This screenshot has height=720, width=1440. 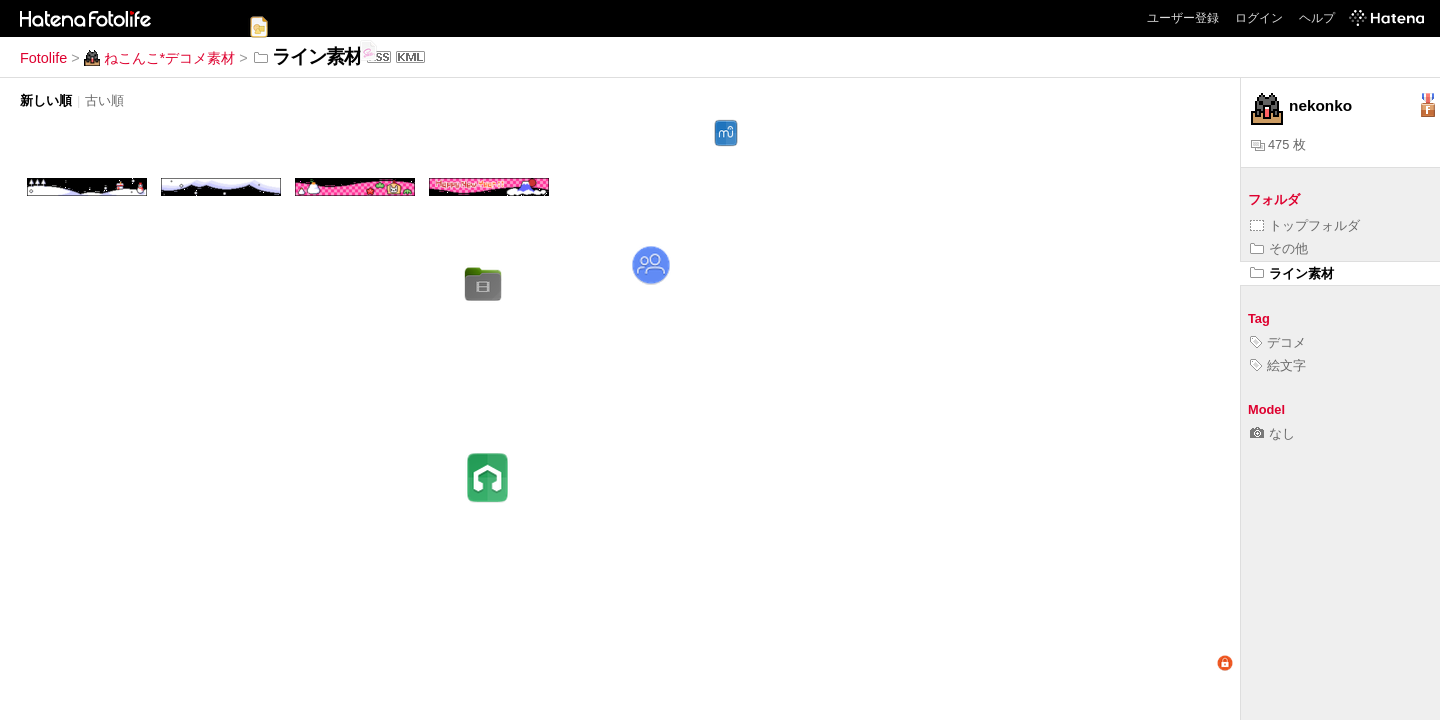 What do you see at coordinates (651, 265) in the screenshot?
I see `switch between user accounts` at bounding box center [651, 265].